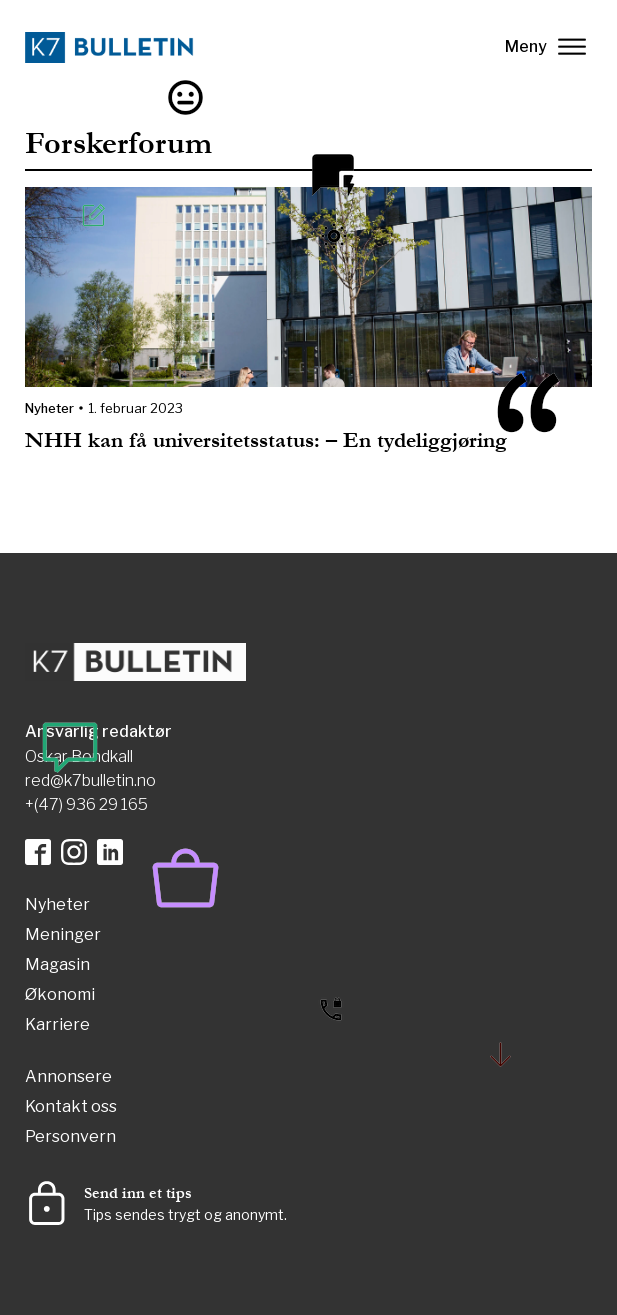  What do you see at coordinates (333, 175) in the screenshot?
I see `send a quick reply to a message` at bounding box center [333, 175].